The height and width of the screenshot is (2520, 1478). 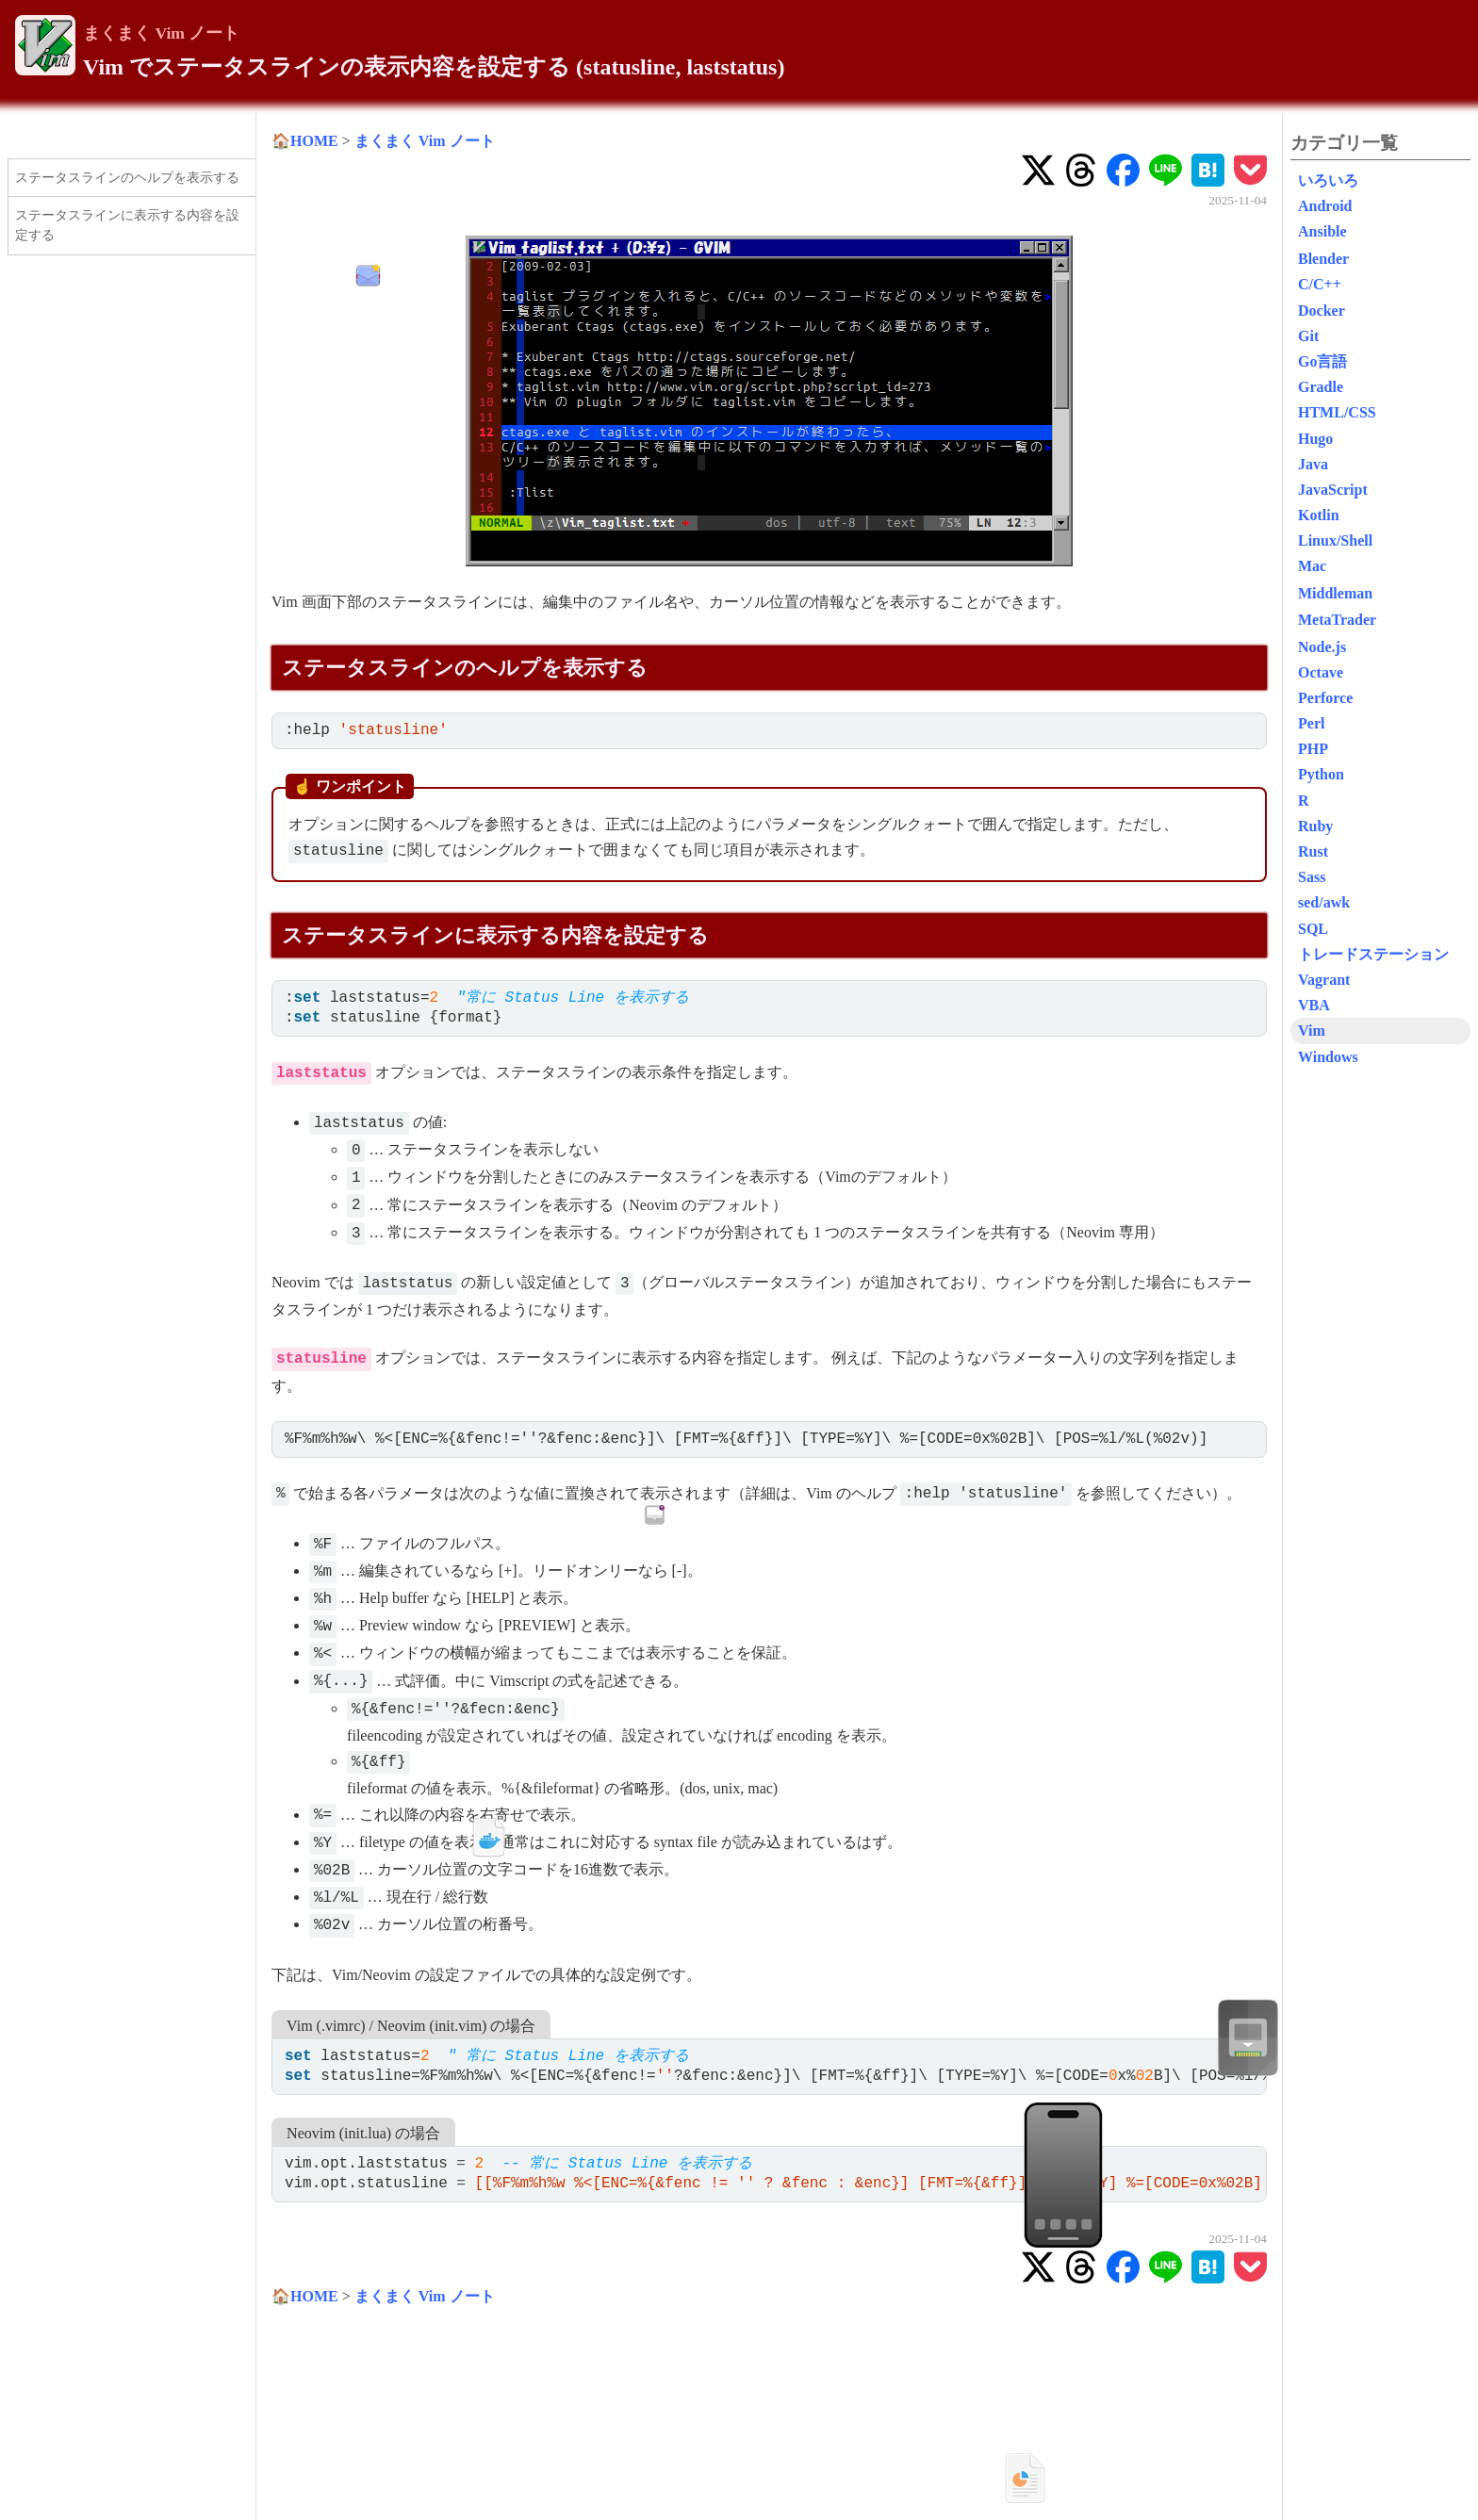 I want to click on iPhone device icon, so click(x=1063, y=2175).